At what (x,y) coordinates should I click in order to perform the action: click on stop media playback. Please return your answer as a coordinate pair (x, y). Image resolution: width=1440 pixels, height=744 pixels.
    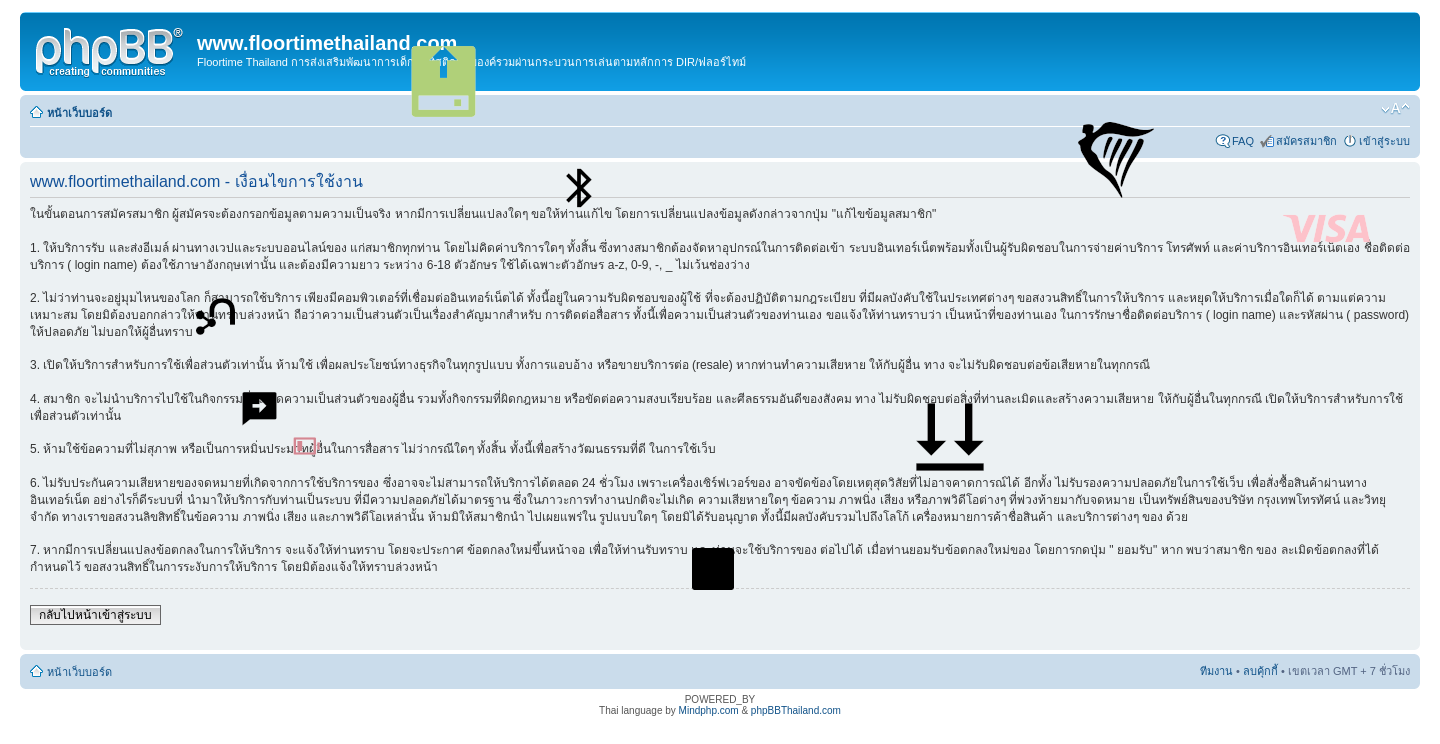
    Looking at the image, I should click on (713, 569).